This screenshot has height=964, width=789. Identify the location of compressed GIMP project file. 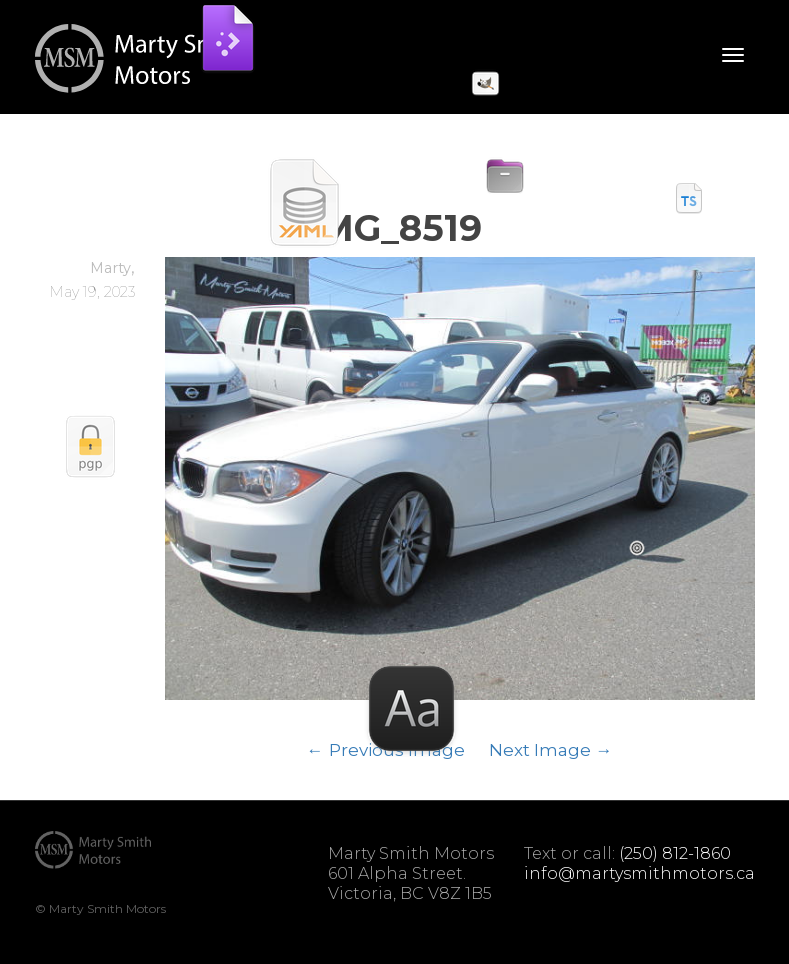
(485, 82).